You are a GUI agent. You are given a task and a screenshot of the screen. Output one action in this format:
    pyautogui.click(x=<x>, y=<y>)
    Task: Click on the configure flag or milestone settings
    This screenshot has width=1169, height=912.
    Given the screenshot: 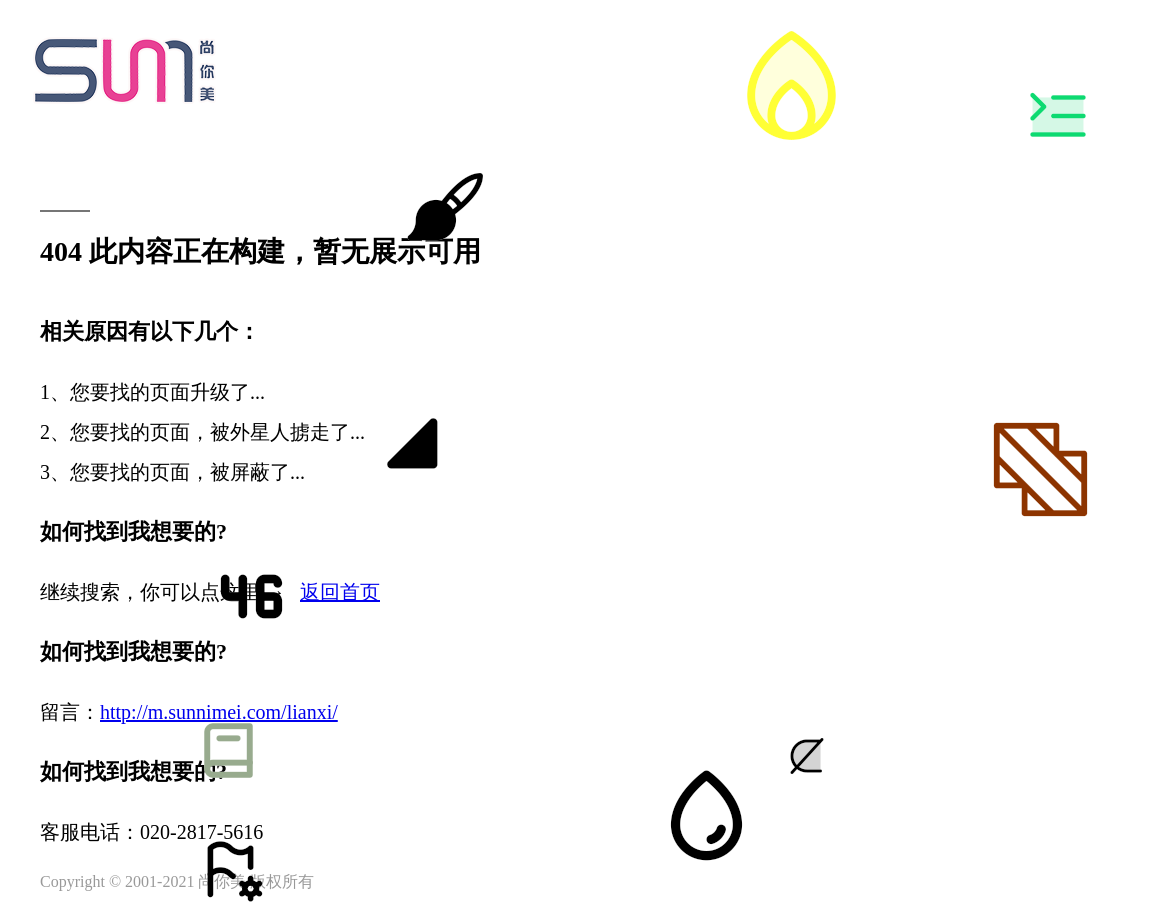 What is the action you would take?
    pyautogui.click(x=230, y=868)
    